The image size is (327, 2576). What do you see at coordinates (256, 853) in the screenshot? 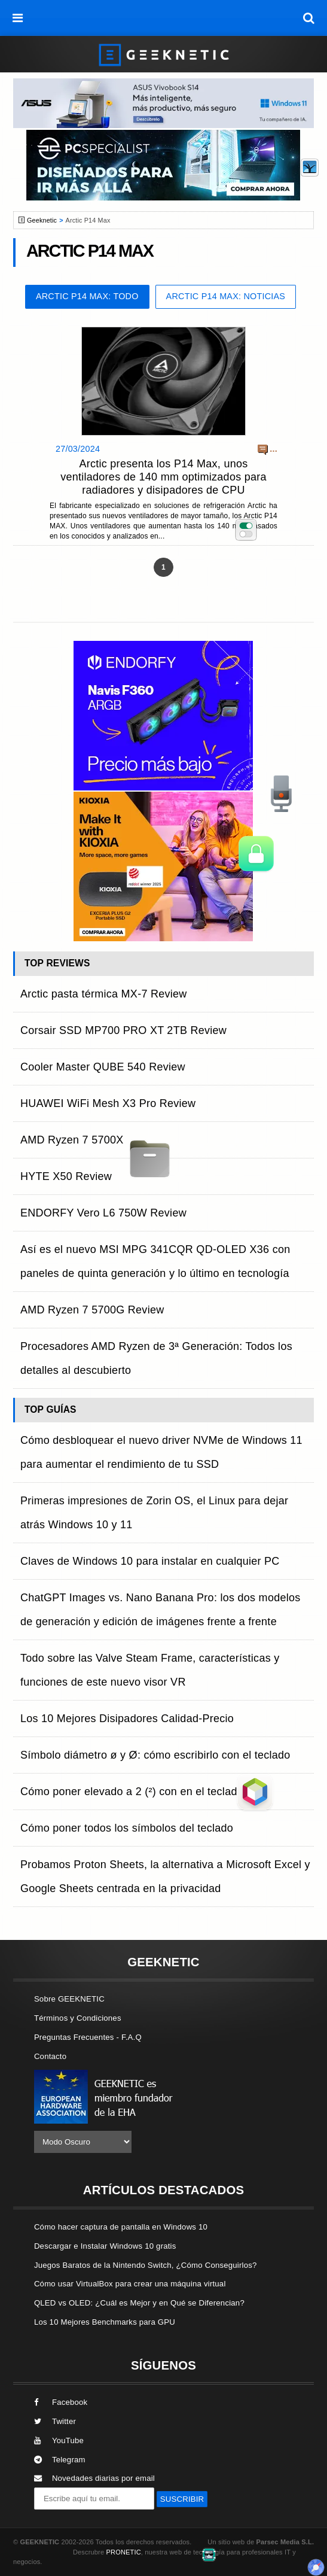
I see `lock your screen` at bounding box center [256, 853].